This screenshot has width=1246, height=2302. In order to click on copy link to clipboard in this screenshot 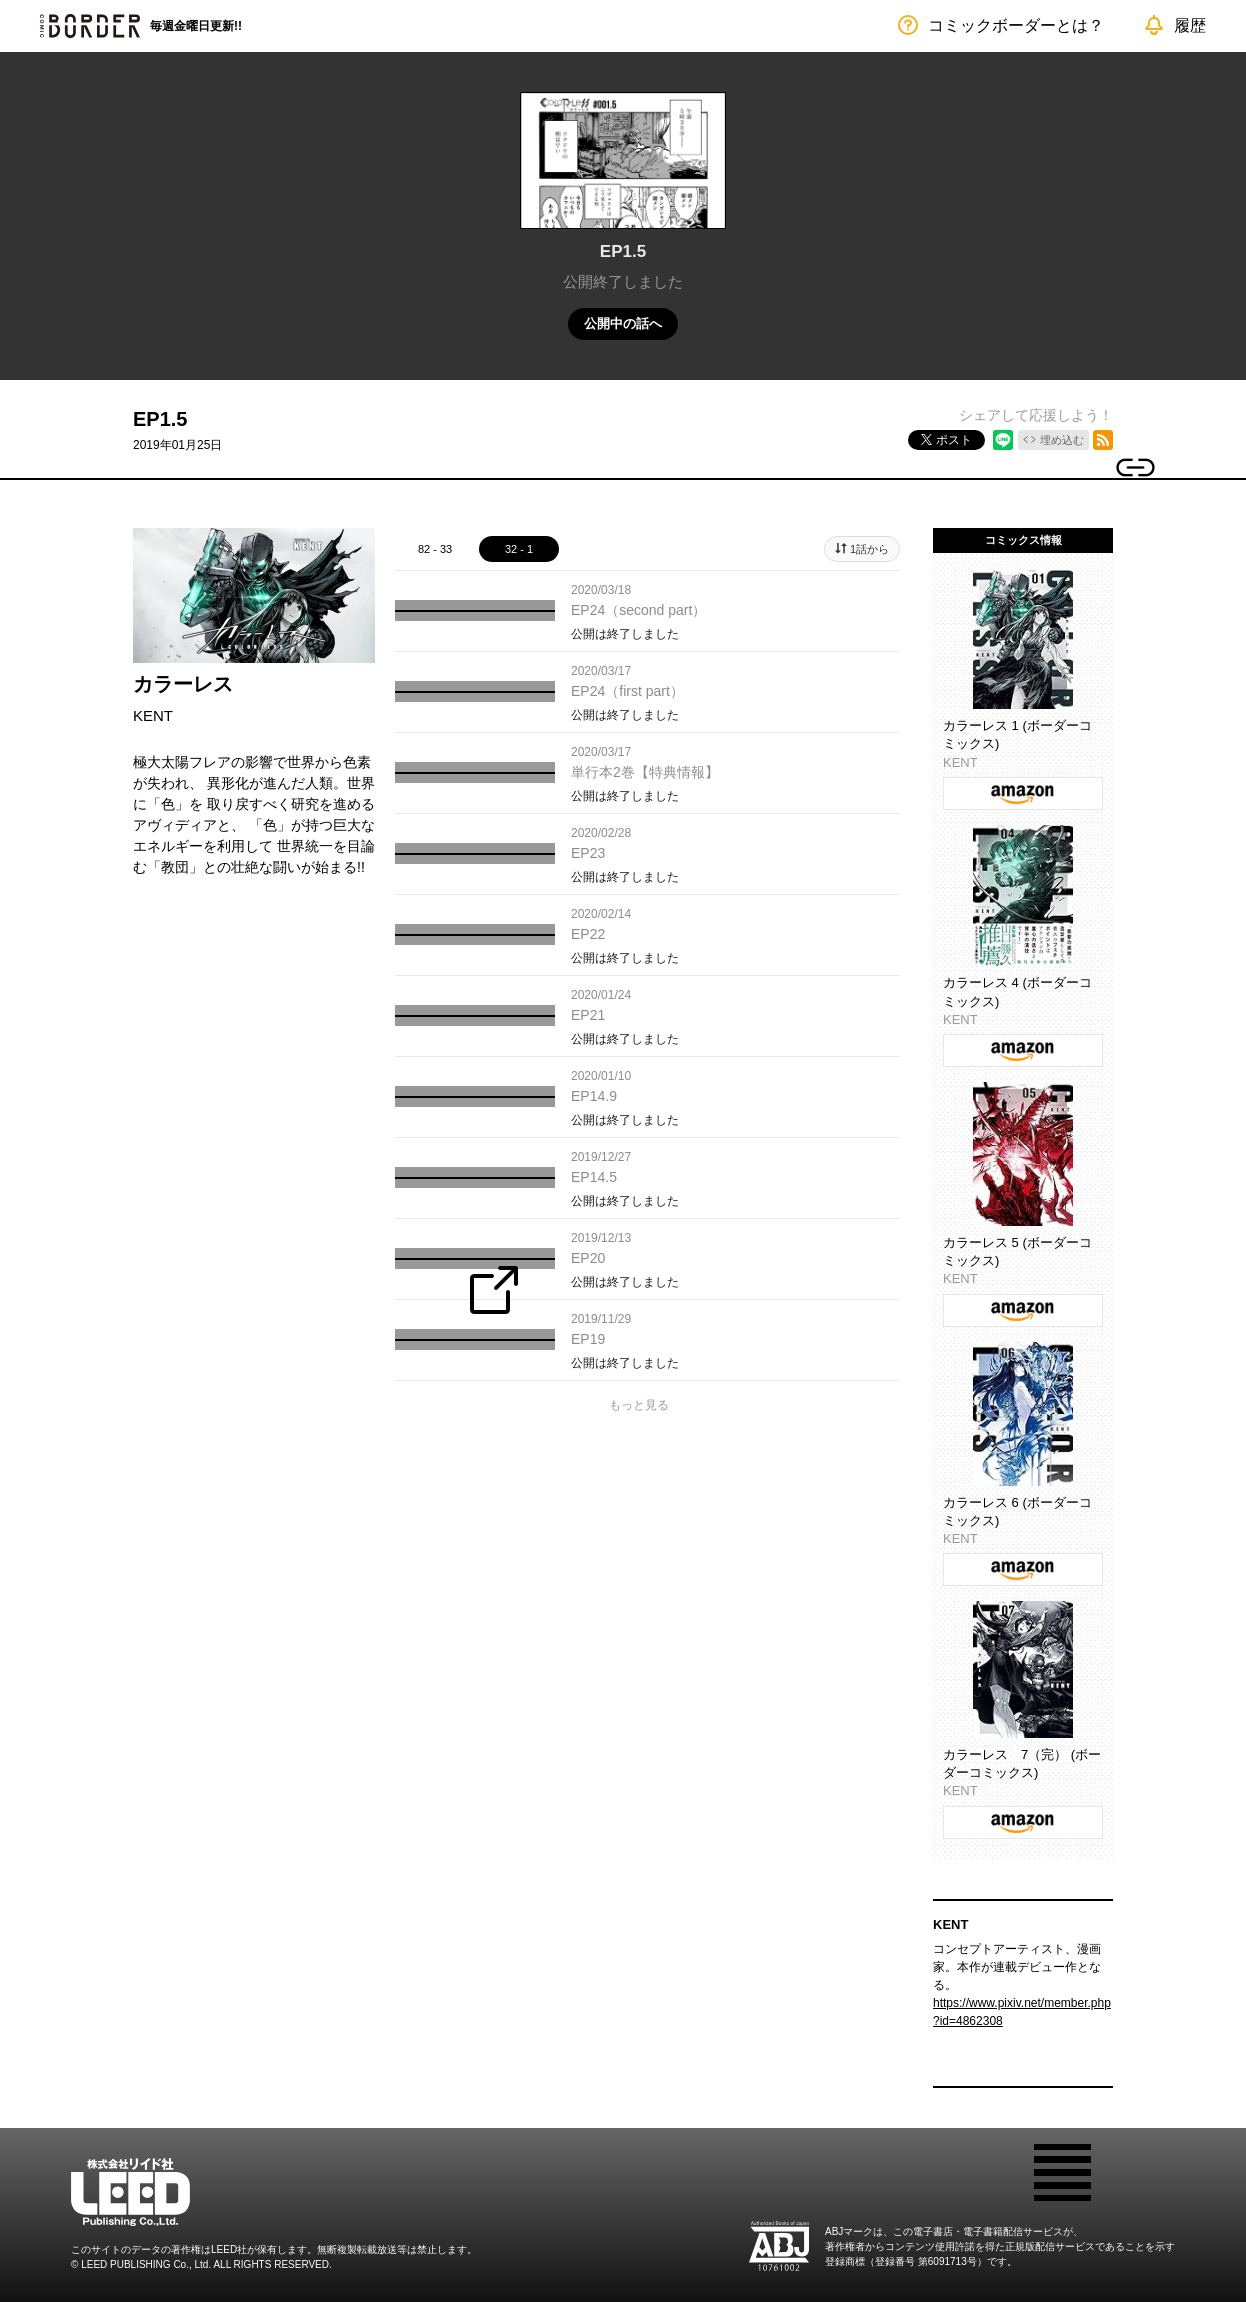, I will do `click(1135, 467)`.